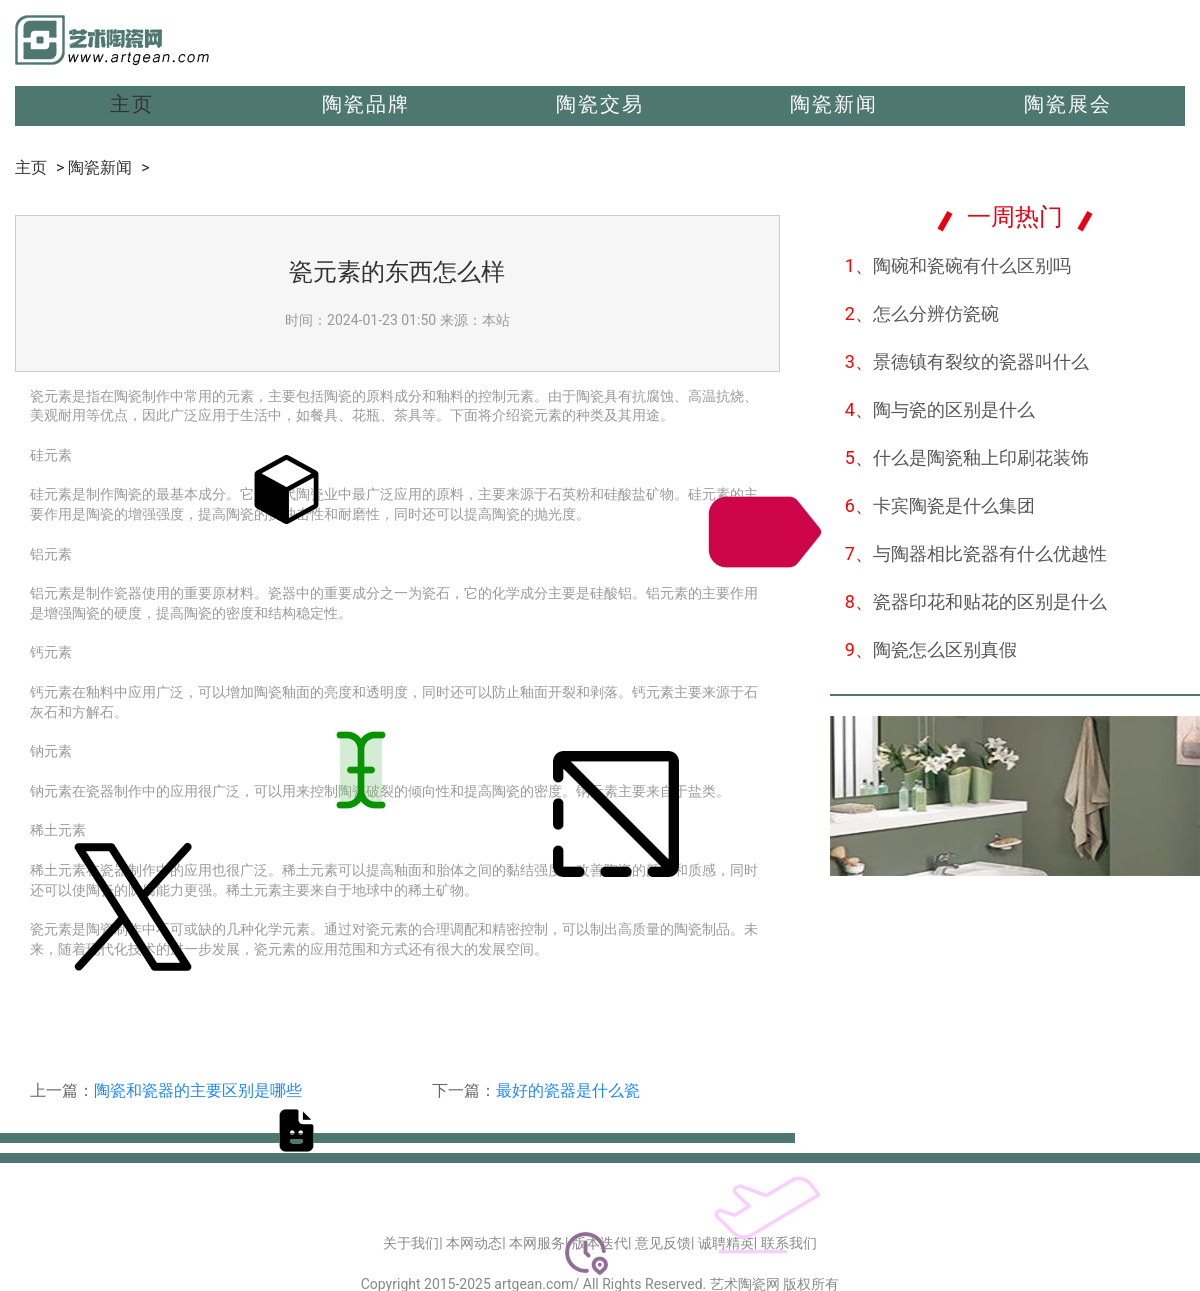  What do you see at coordinates (286, 489) in the screenshot?
I see `view 3D model or object` at bounding box center [286, 489].